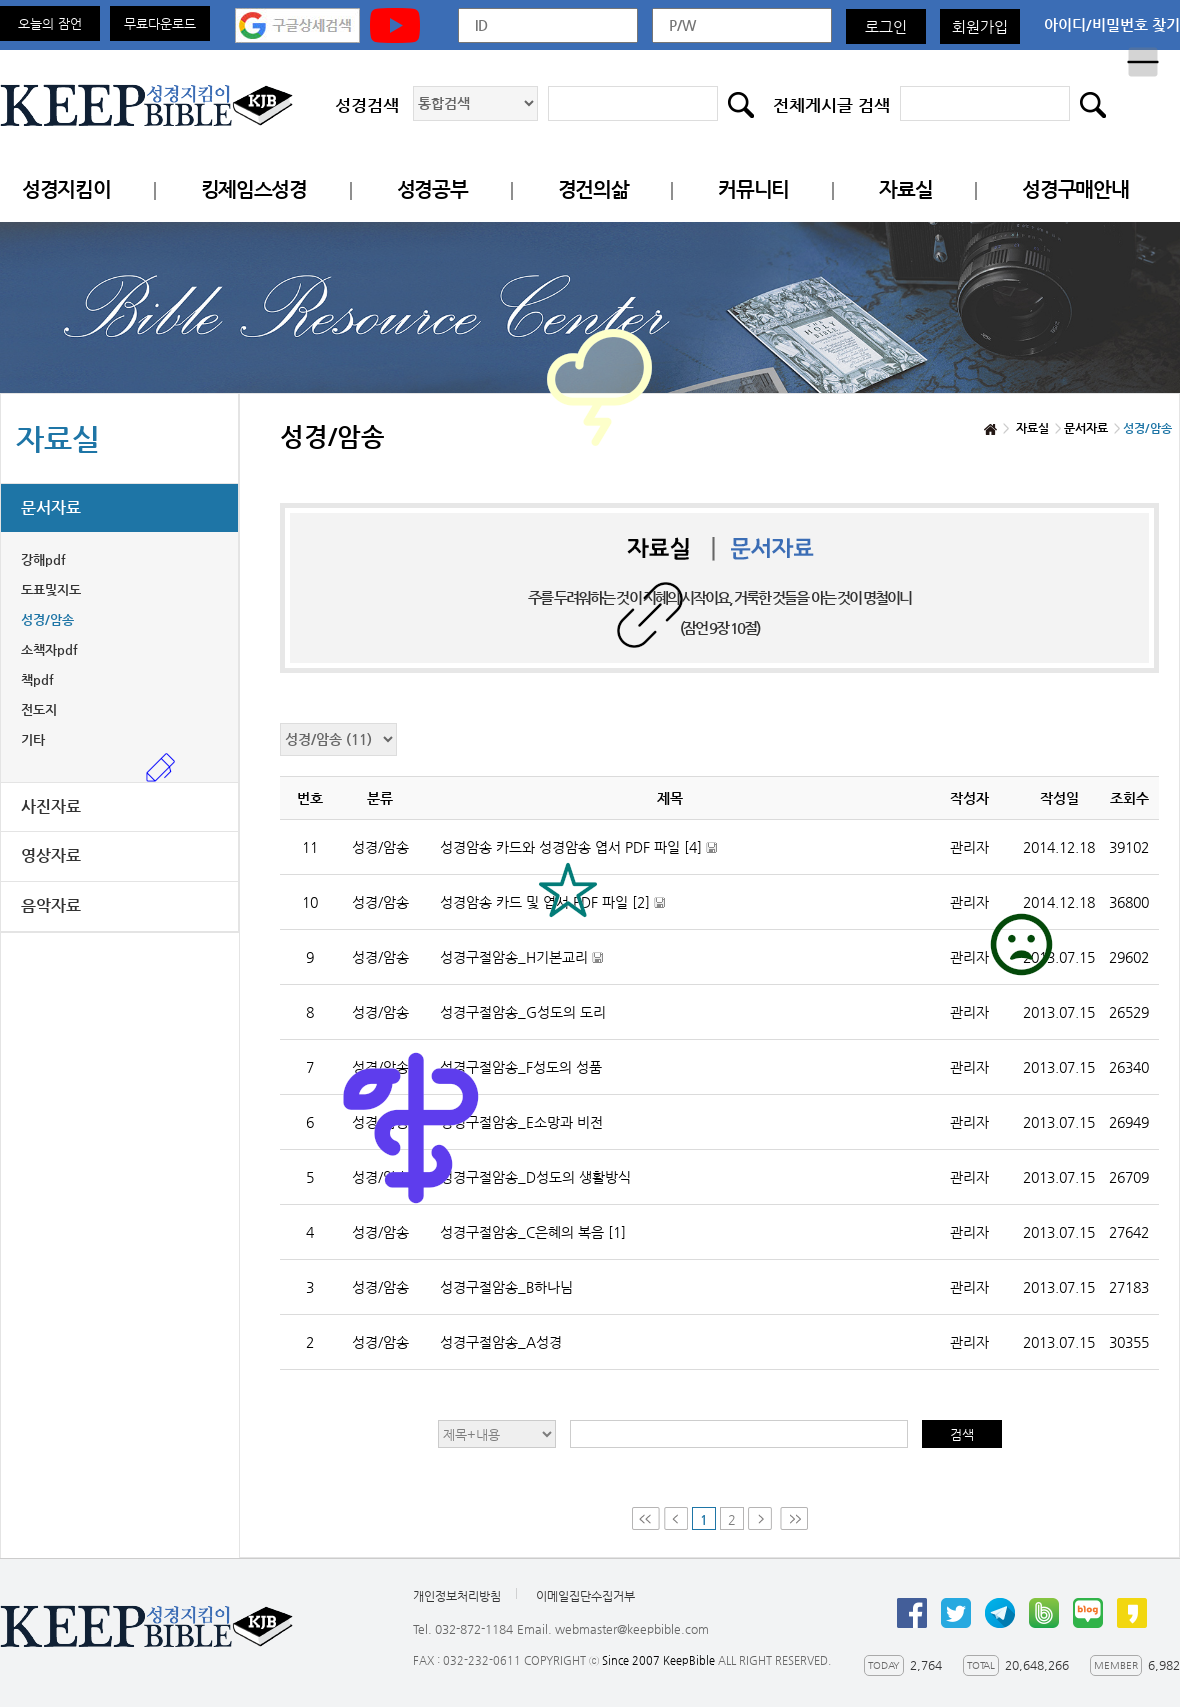 Image resolution: width=1180 pixels, height=1707 pixels. Describe the element at coordinates (568, 890) in the screenshot. I see `add to favorites` at that location.